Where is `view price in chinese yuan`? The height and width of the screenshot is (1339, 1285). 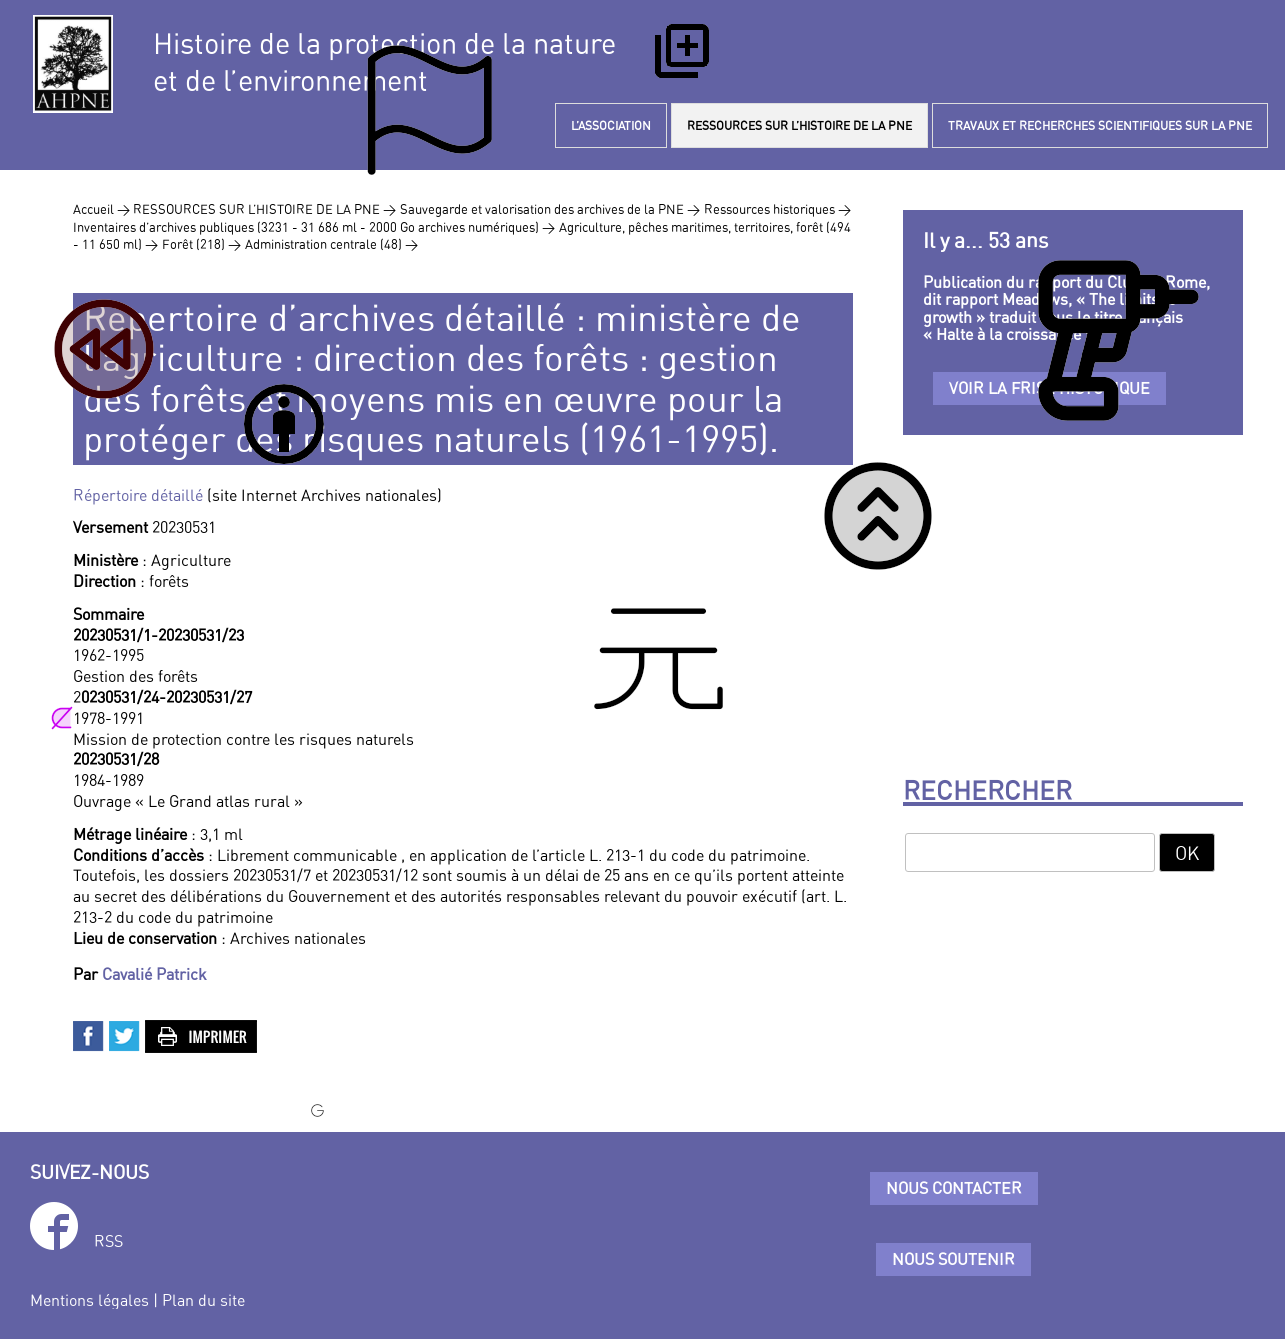
view price in chinese yuan is located at coordinates (658, 661).